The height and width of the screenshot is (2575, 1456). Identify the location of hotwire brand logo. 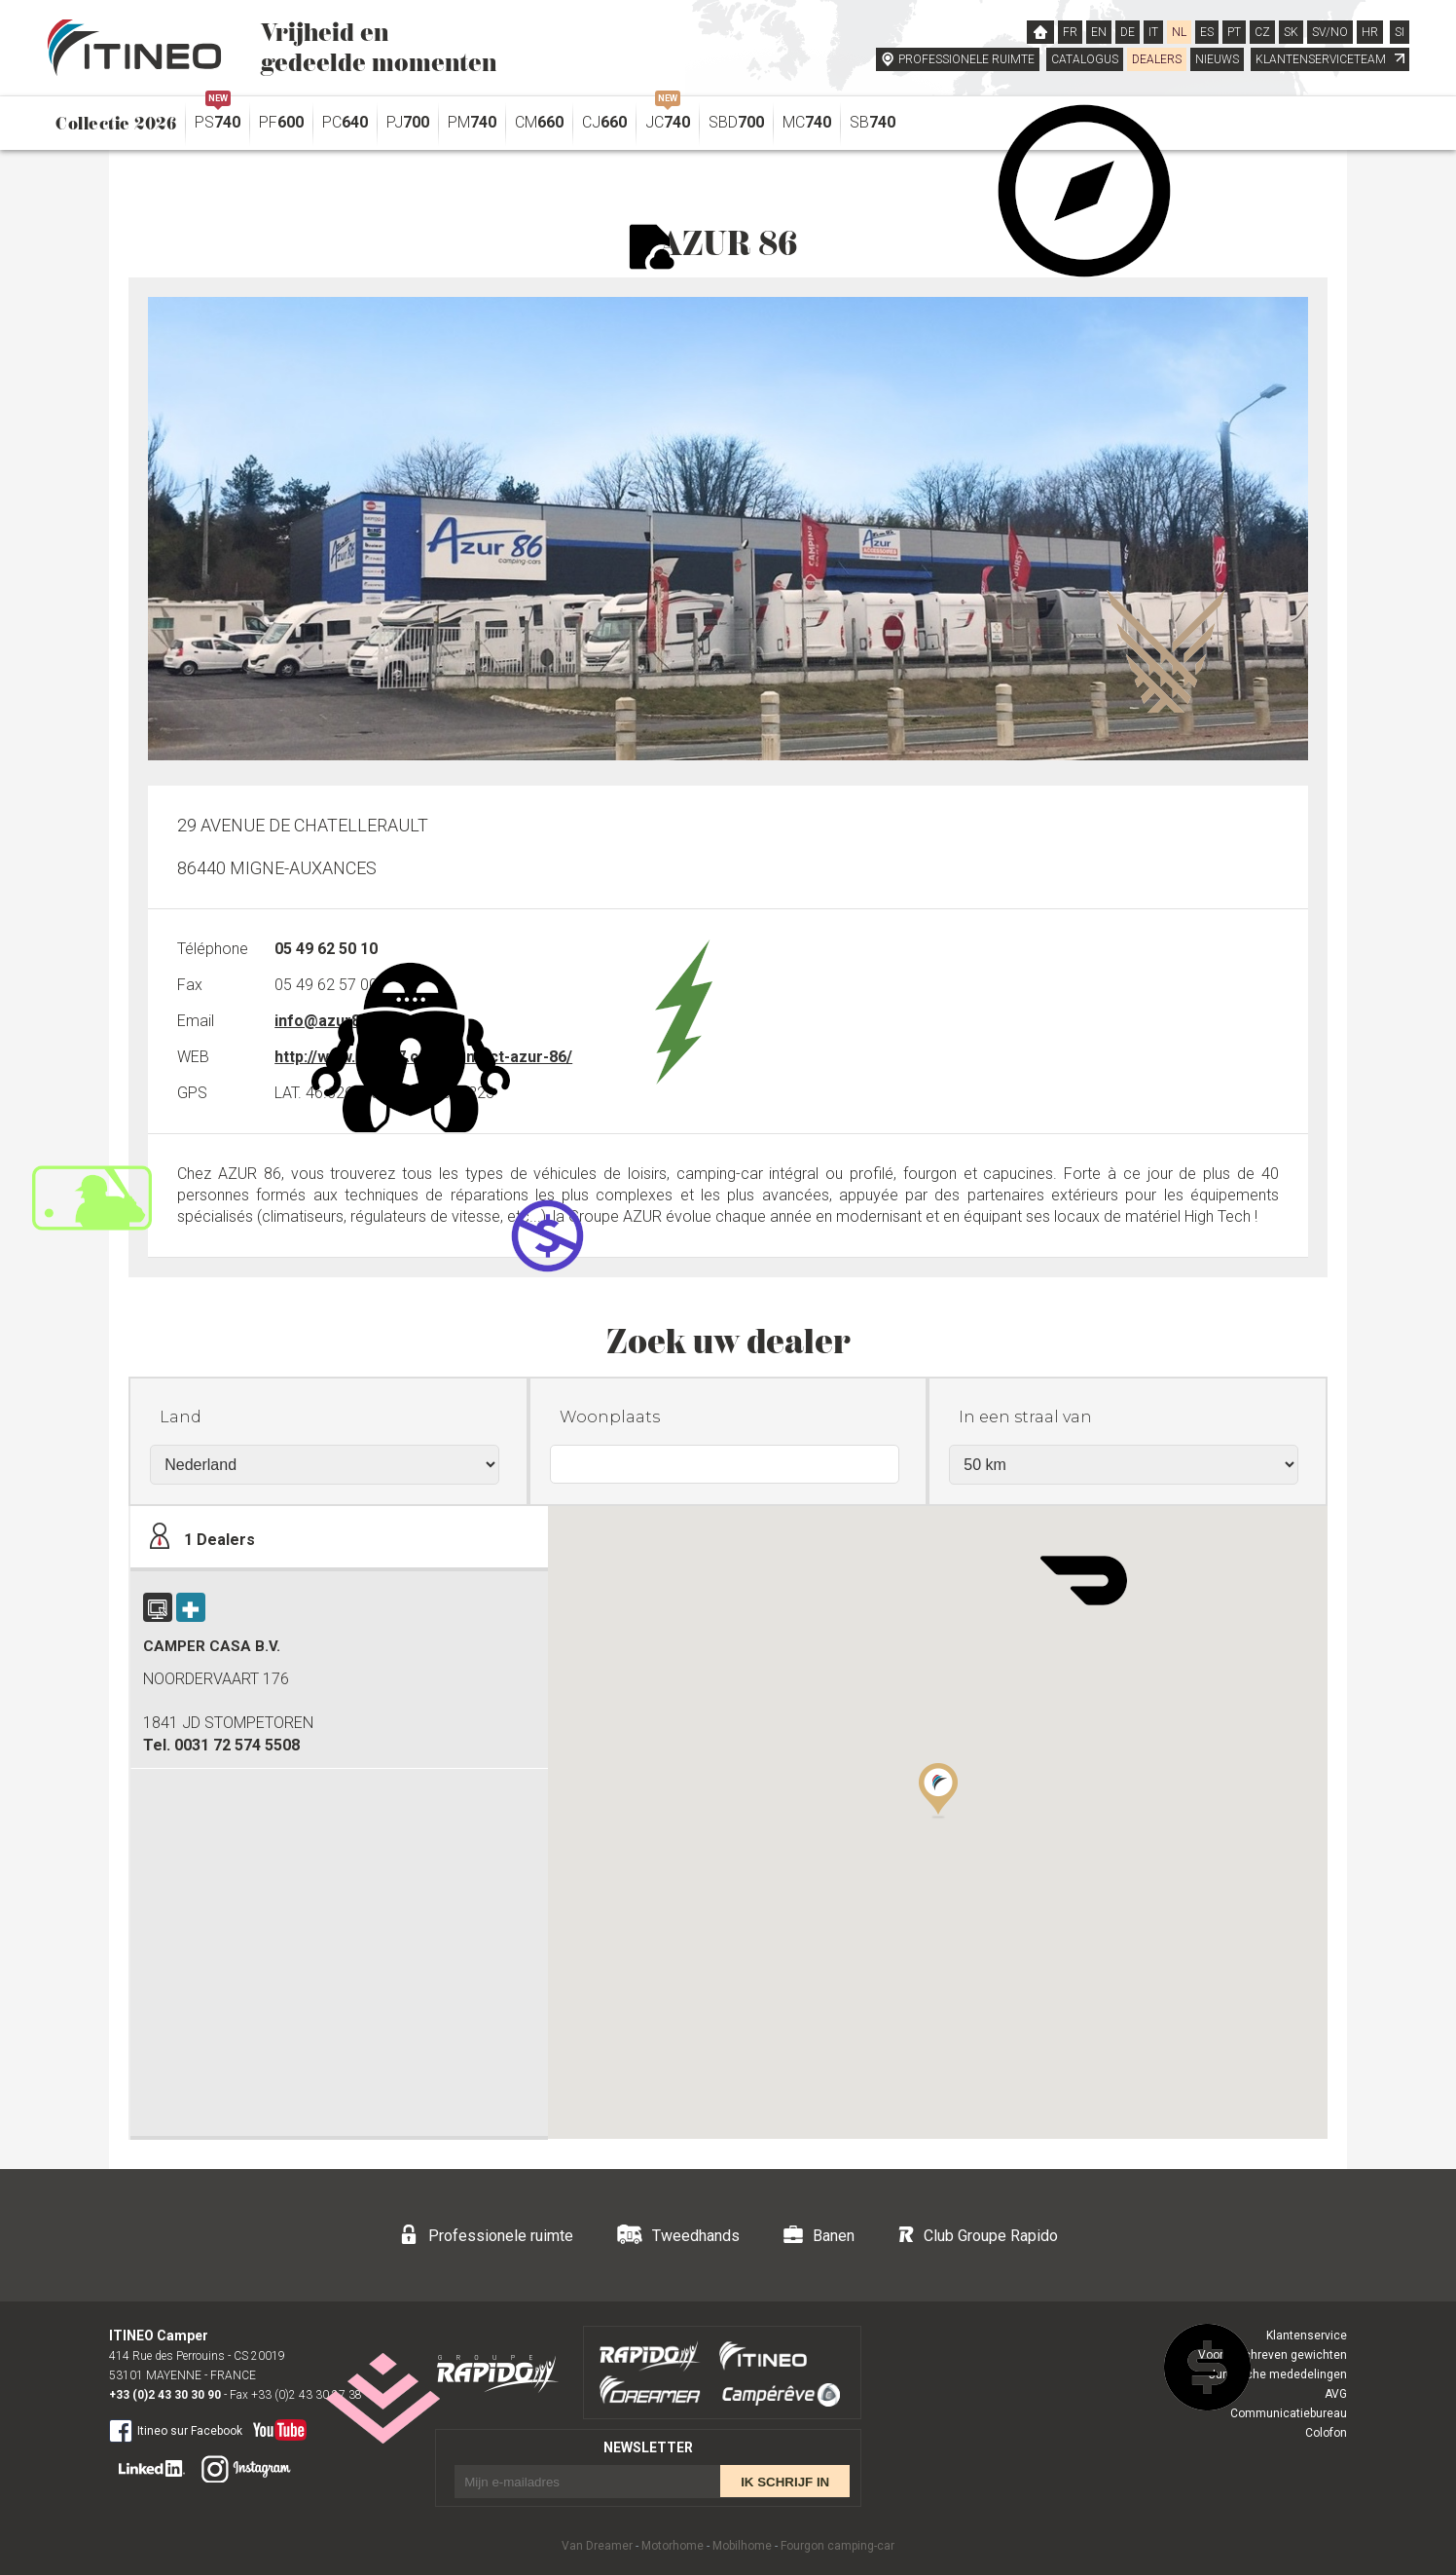
(683, 1012).